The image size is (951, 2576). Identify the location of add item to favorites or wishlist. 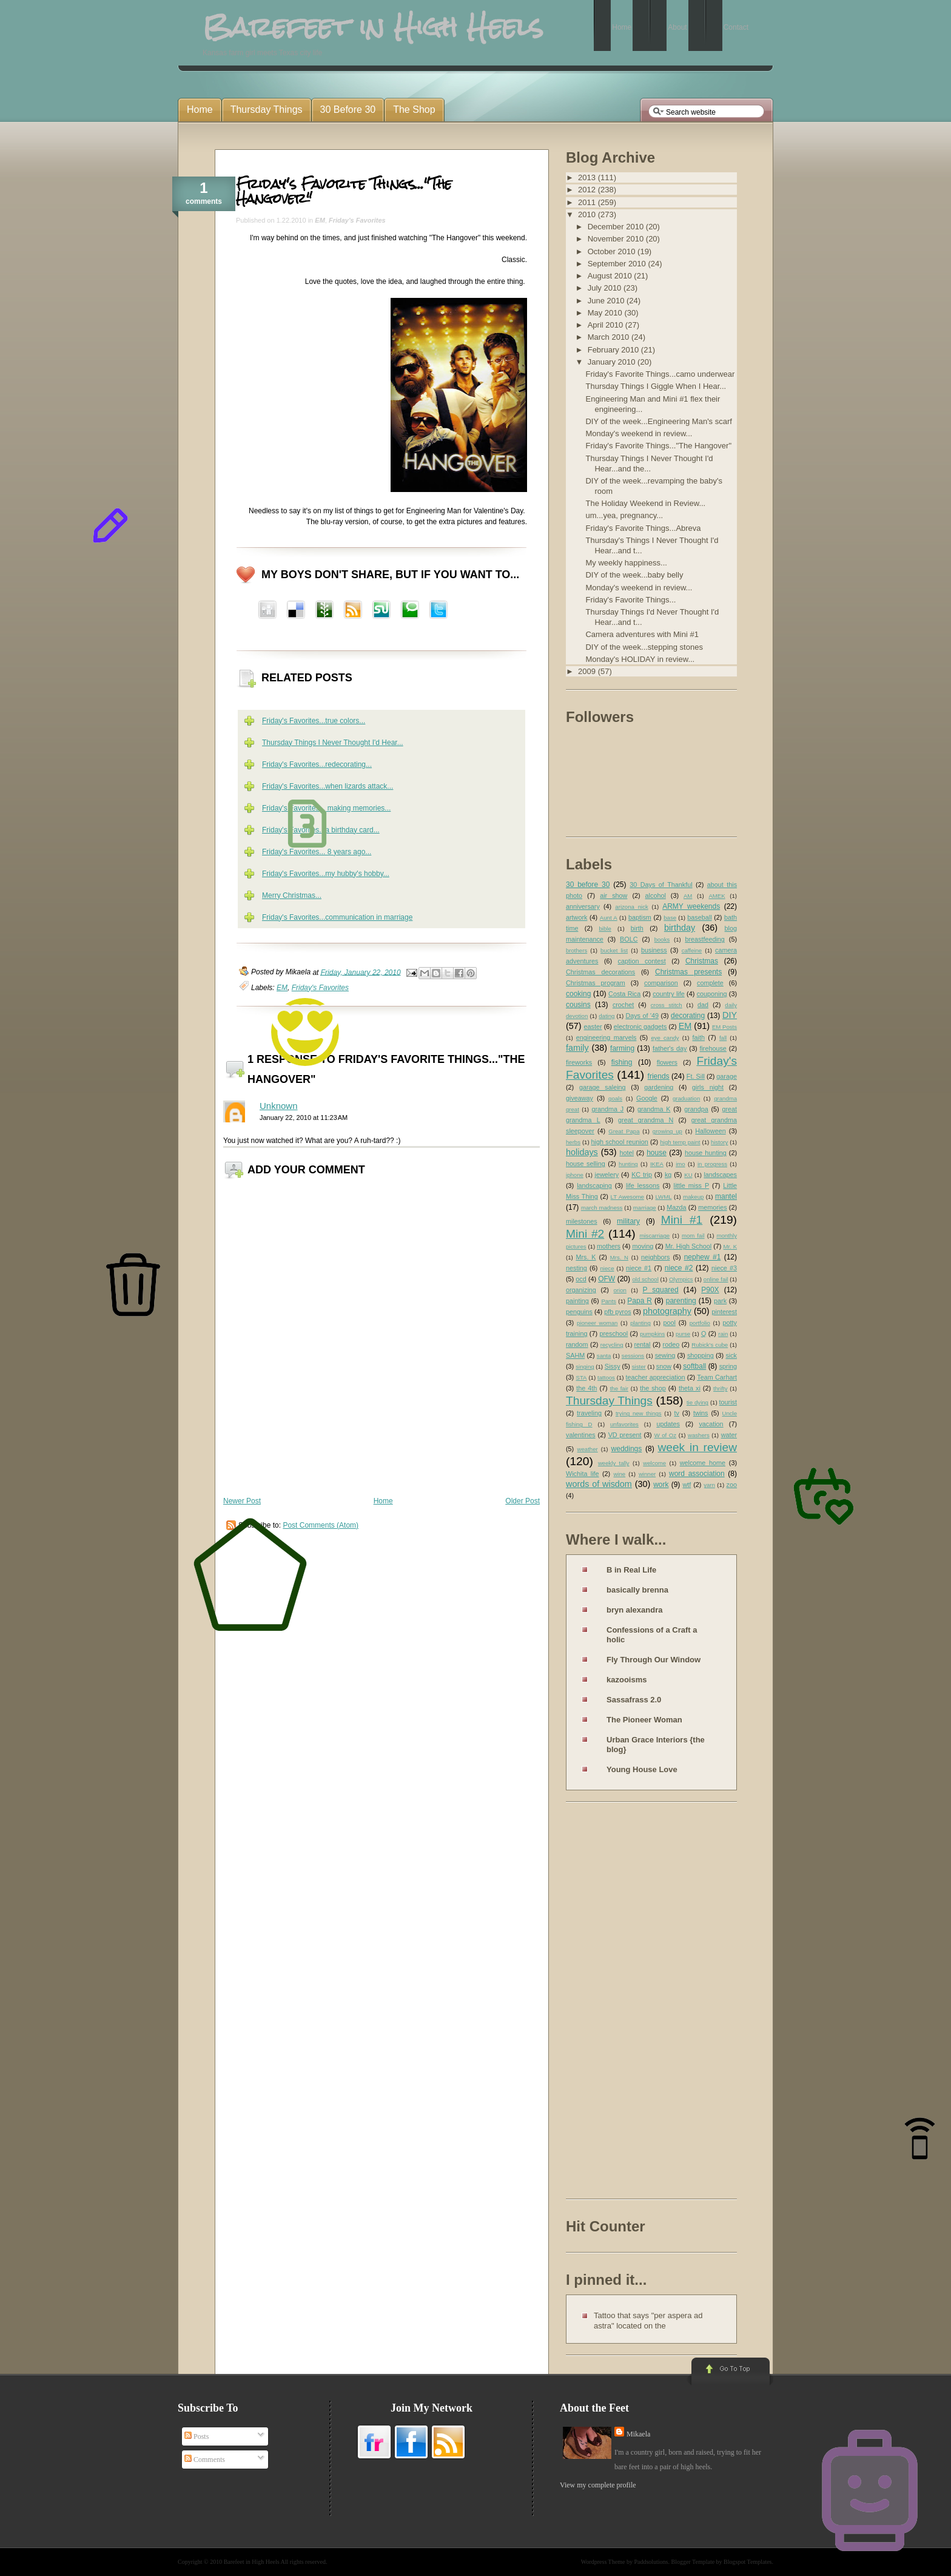
(822, 1493).